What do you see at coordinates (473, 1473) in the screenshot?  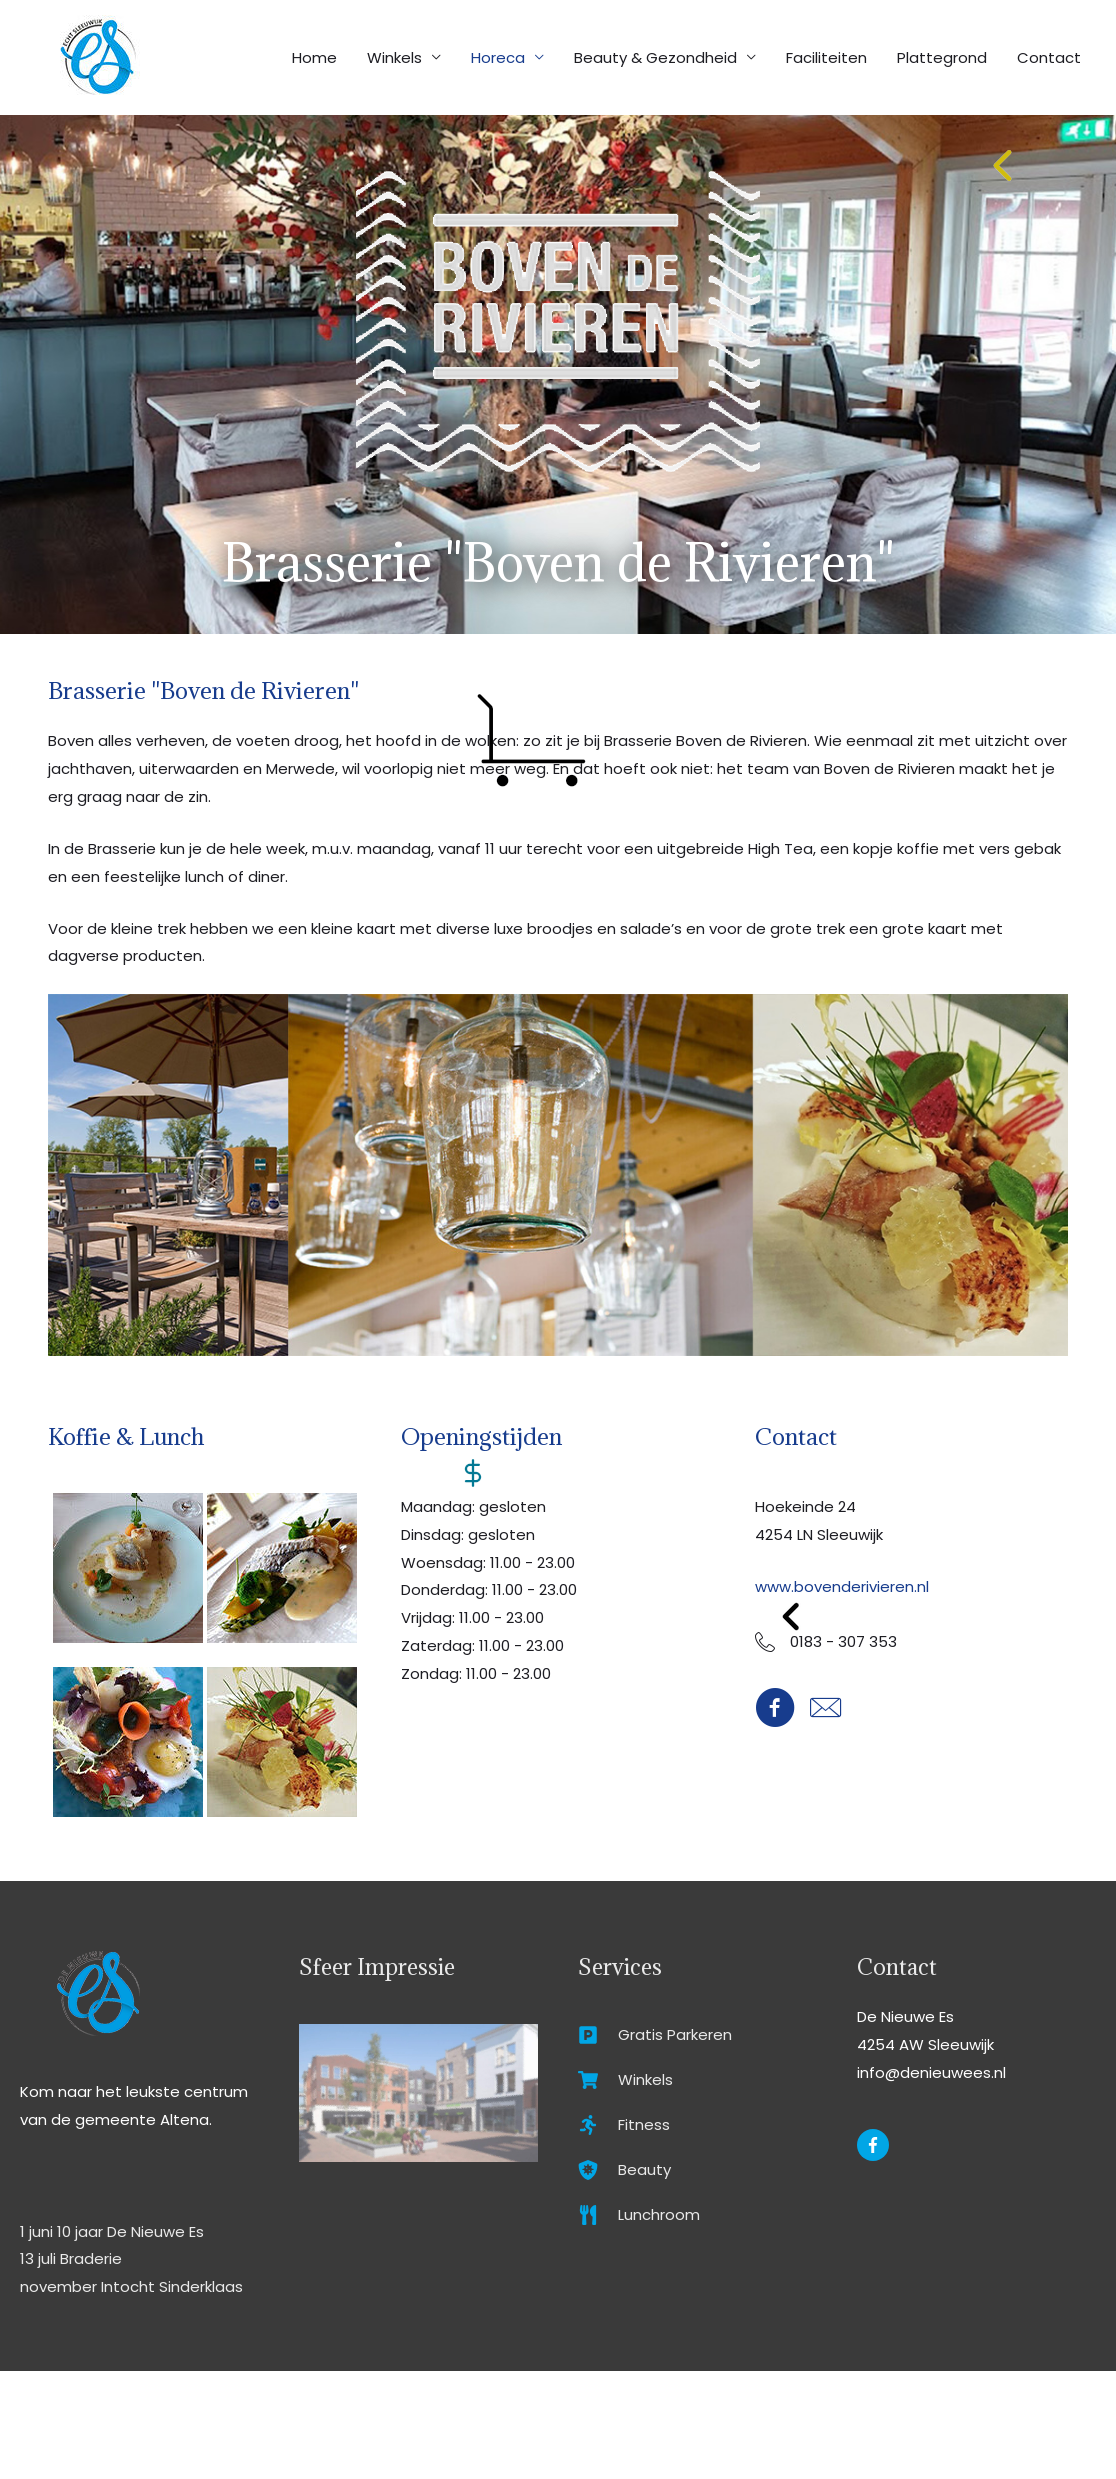 I see `view payment or pricing details` at bounding box center [473, 1473].